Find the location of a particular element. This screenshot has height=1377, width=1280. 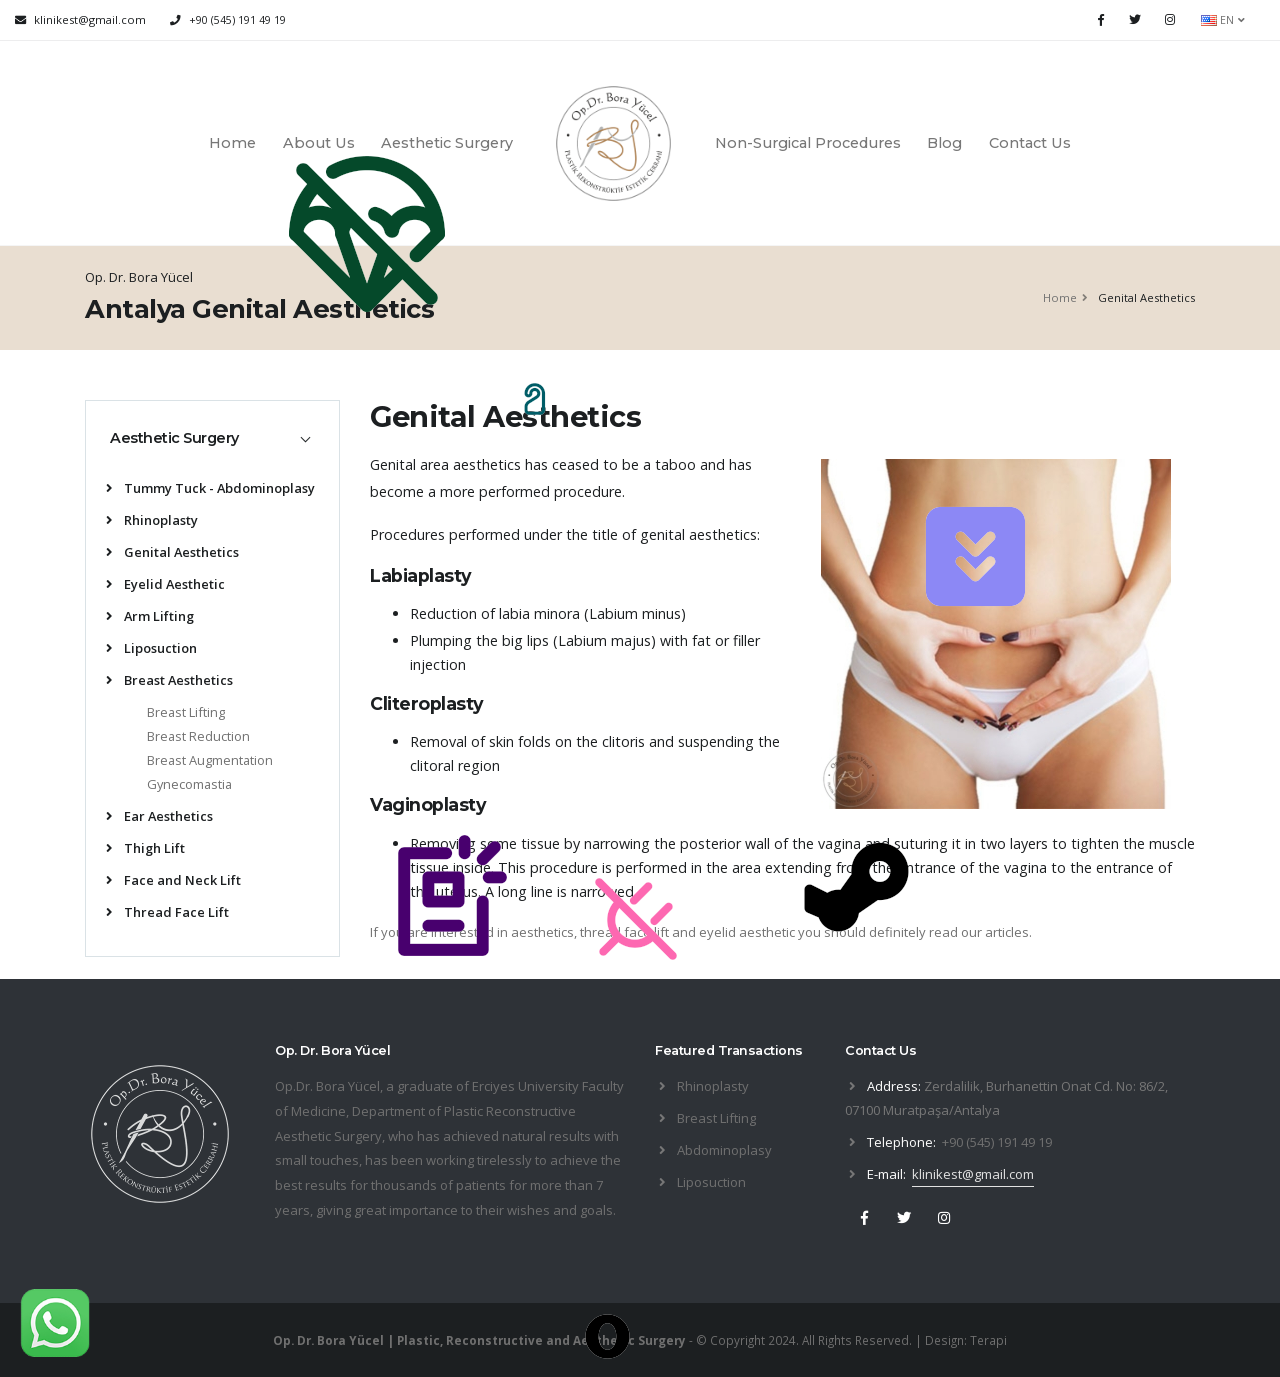

parachute deployment disabled is located at coordinates (367, 234).